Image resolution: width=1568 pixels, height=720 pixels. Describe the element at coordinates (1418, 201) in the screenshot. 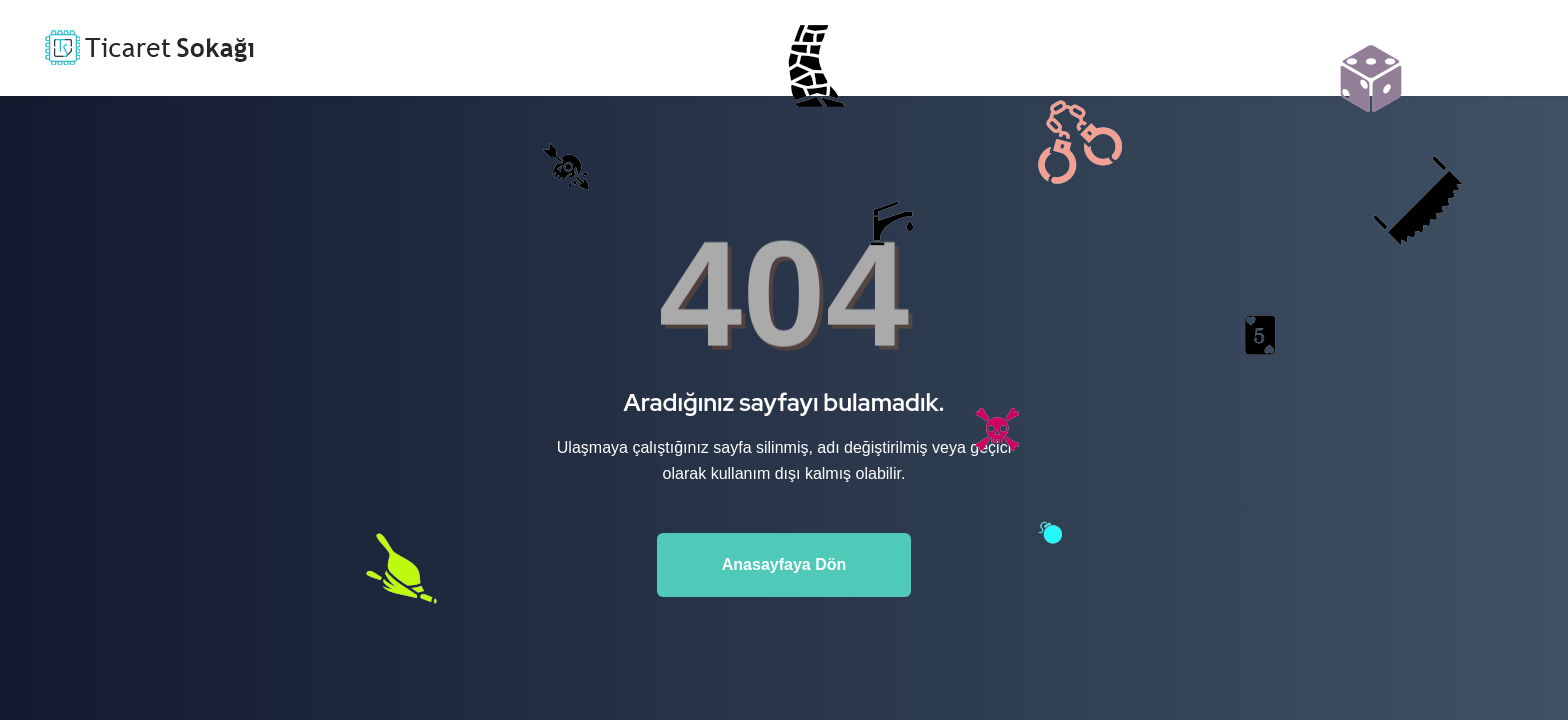

I see `access woodworking or crafting tools` at that location.